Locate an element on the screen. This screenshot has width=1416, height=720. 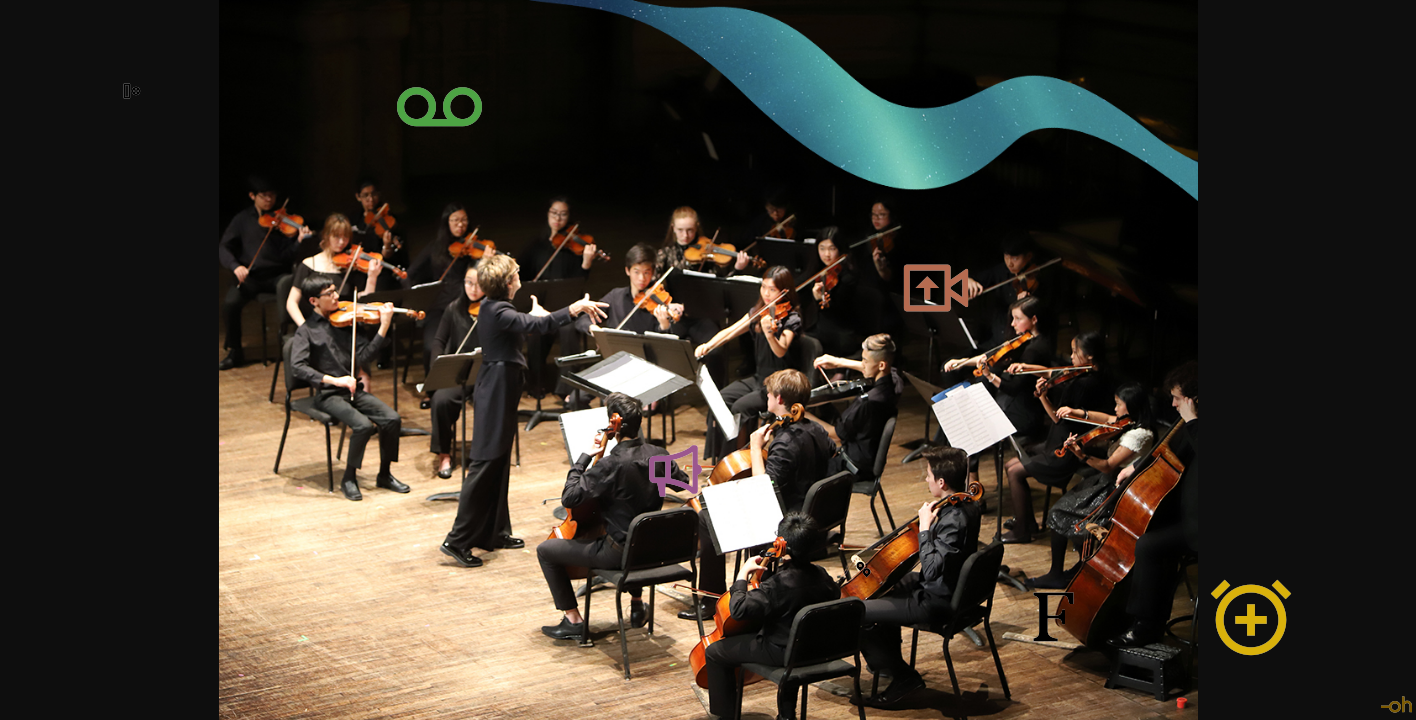
switch to sans-serif font style is located at coordinates (1053, 615).